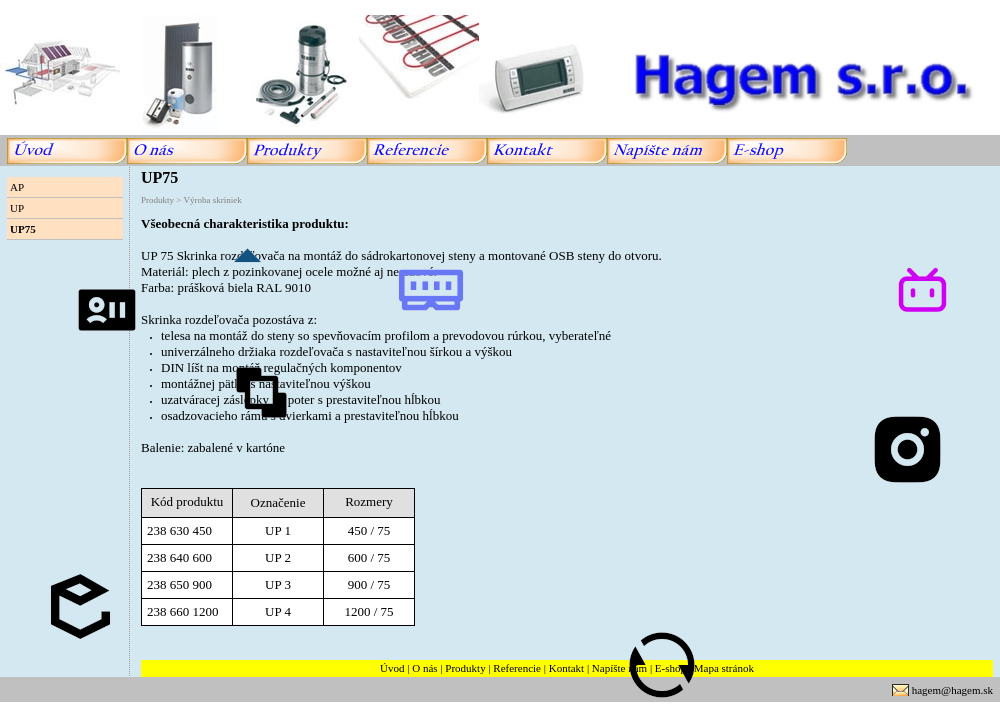 This screenshot has height=720, width=1000. Describe the element at coordinates (247, 257) in the screenshot. I see `collapse an expanded section or menu` at that location.